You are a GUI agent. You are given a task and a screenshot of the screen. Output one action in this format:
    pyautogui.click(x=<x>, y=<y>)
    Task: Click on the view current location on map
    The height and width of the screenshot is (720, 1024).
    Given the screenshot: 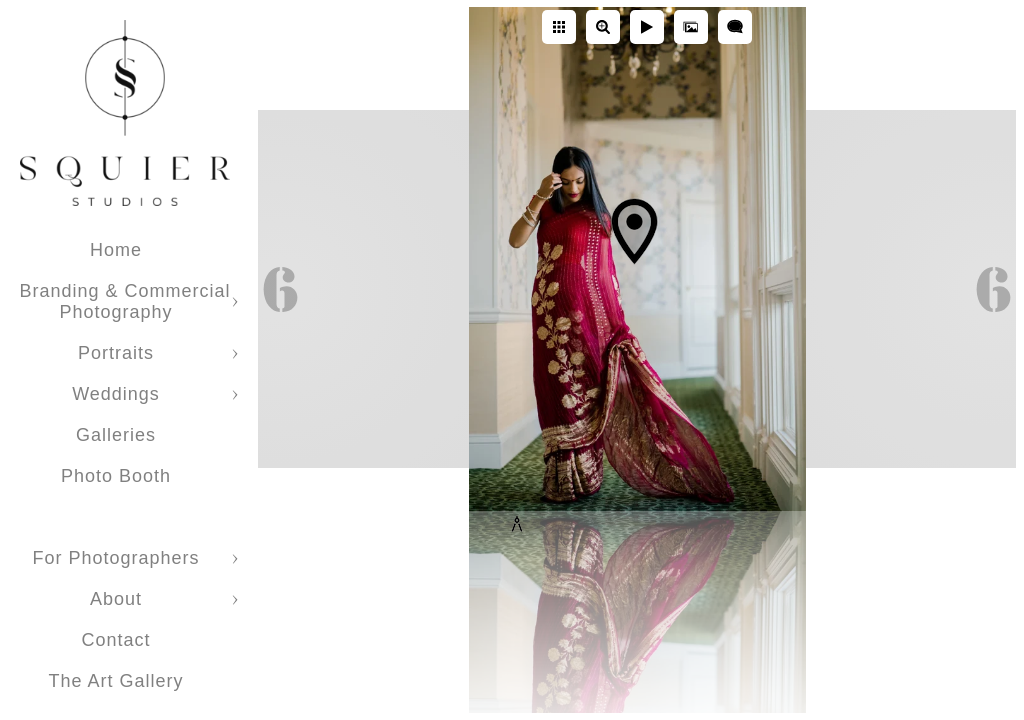 What is the action you would take?
    pyautogui.click(x=634, y=231)
    